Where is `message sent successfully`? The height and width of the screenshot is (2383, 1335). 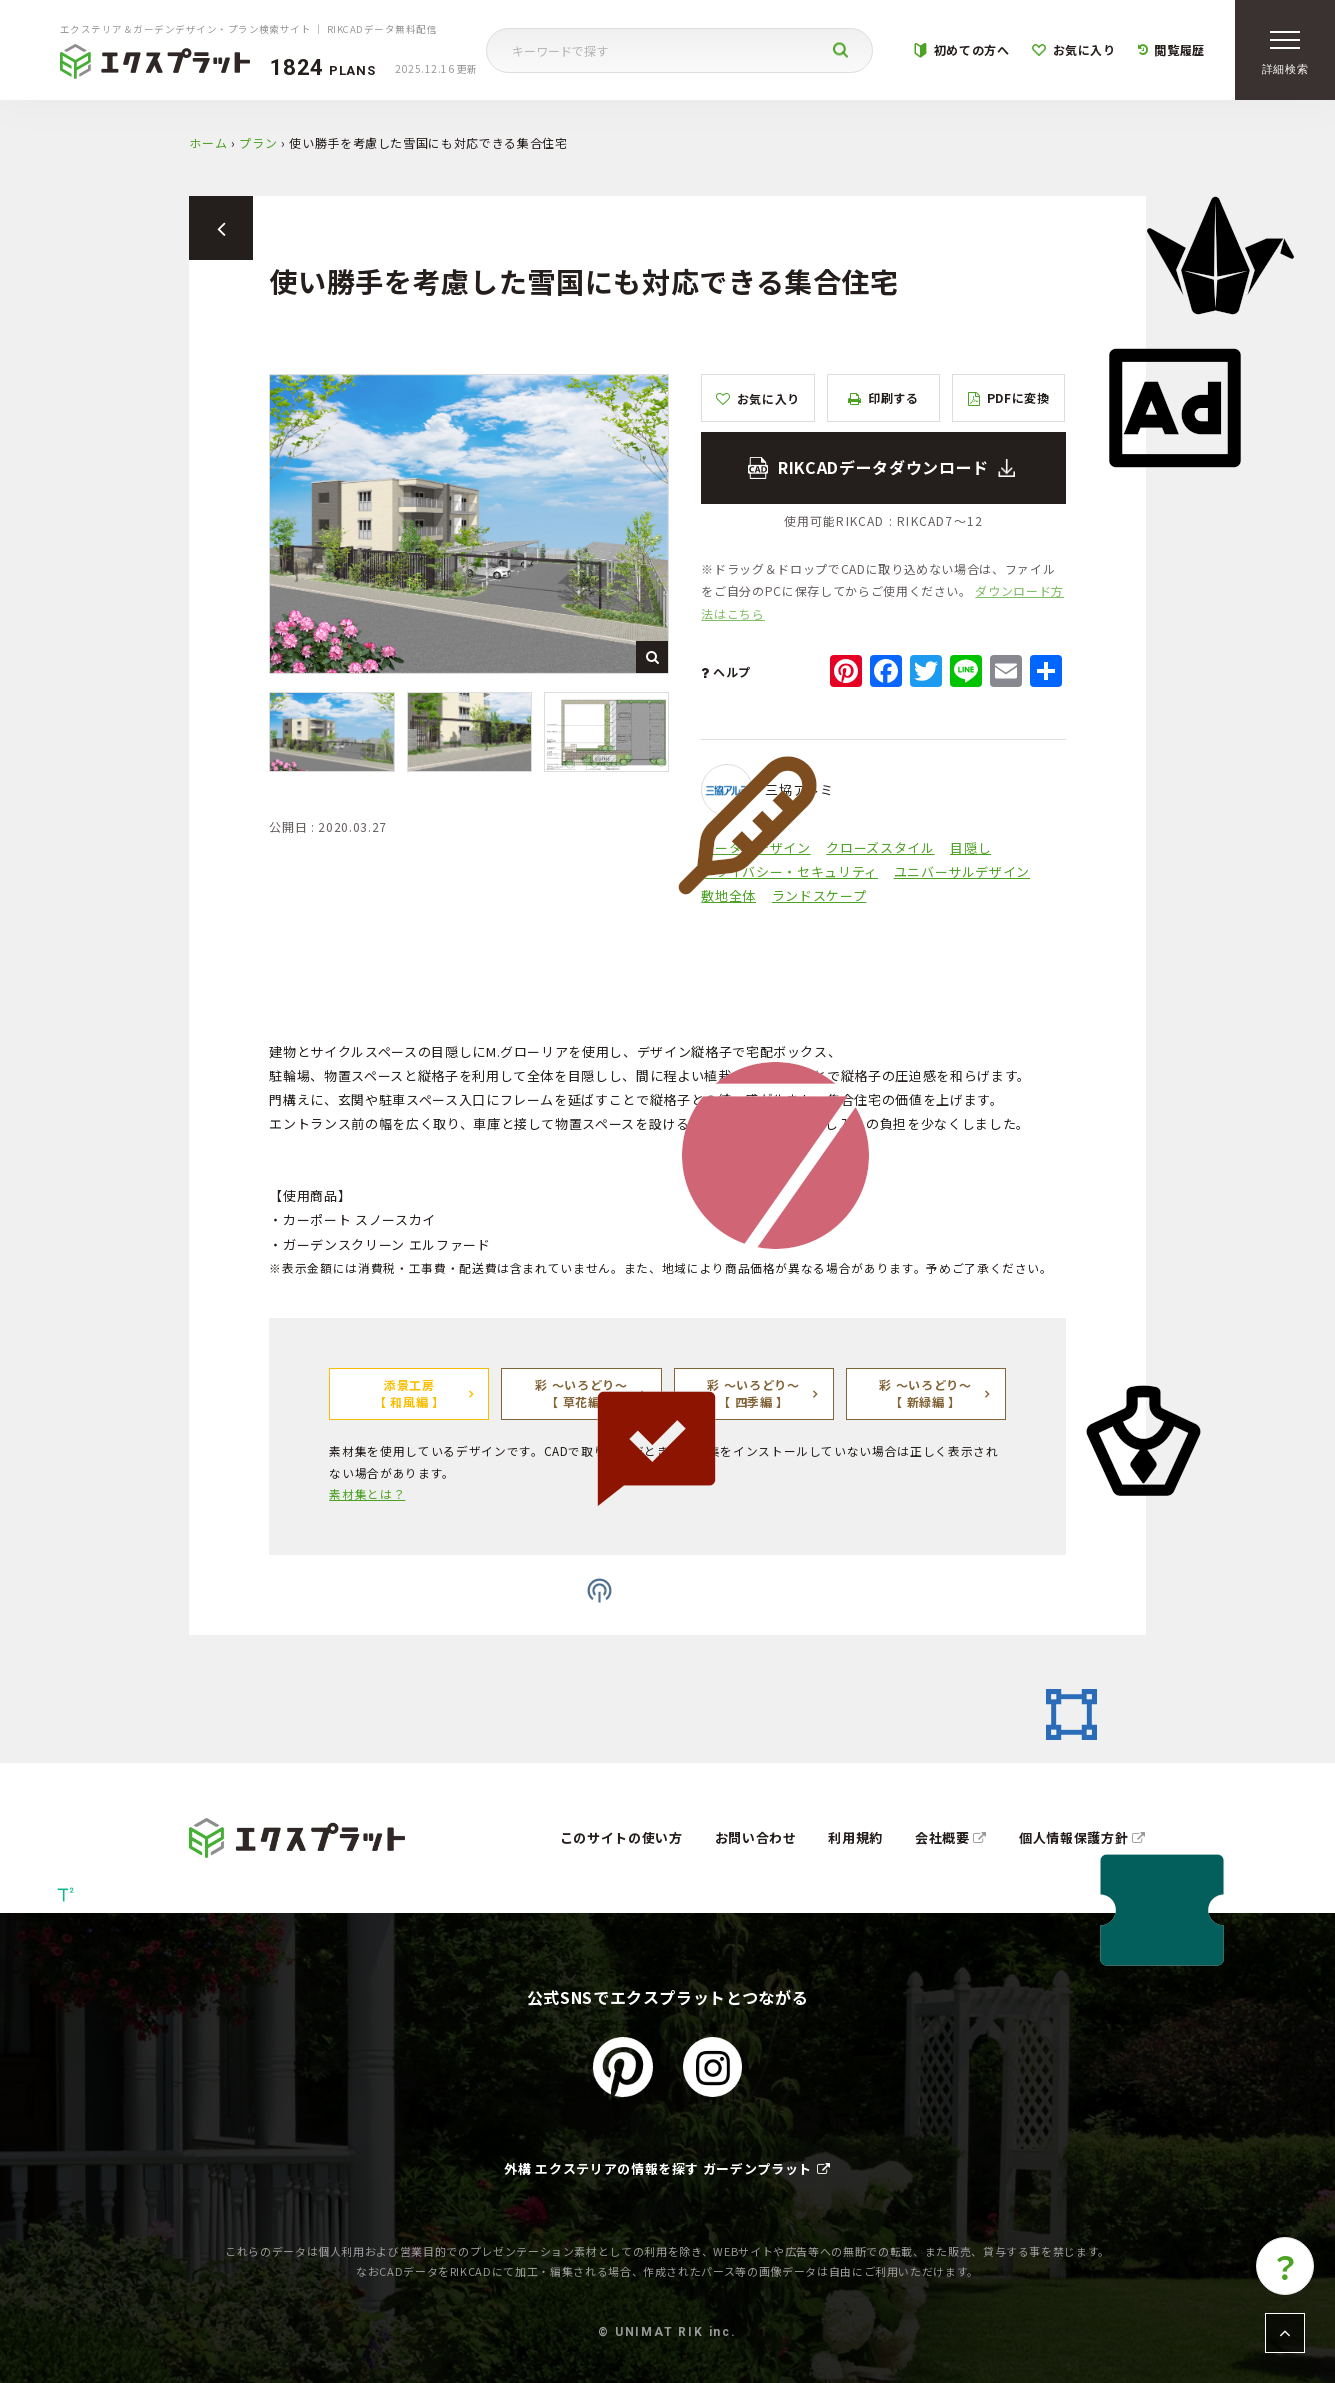
message sent successfully is located at coordinates (656, 1444).